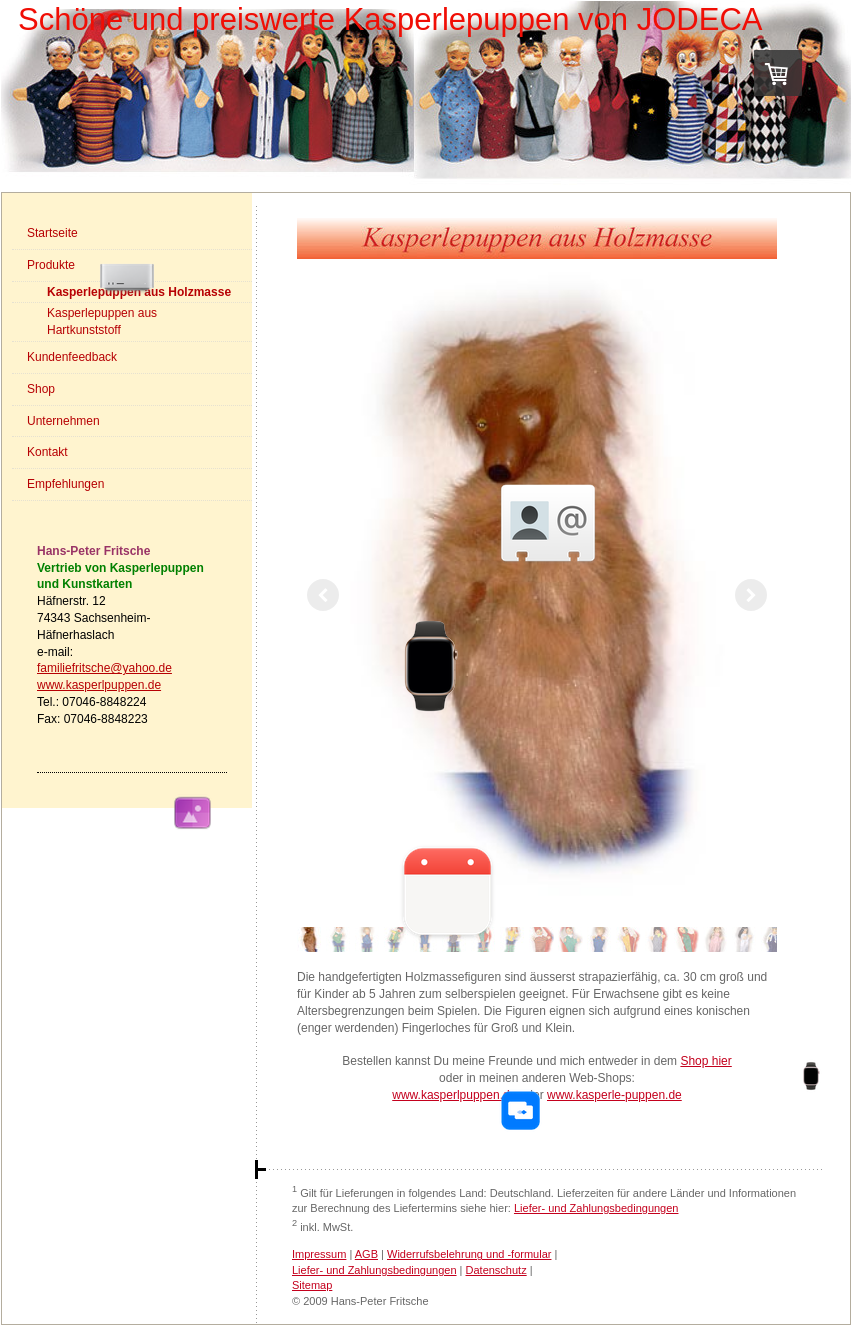 Image resolution: width=852 pixels, height=1344 pixels. Describe the element at coordinates (192, 811) in the screenshot. I see `indicates an image file type` at that location.